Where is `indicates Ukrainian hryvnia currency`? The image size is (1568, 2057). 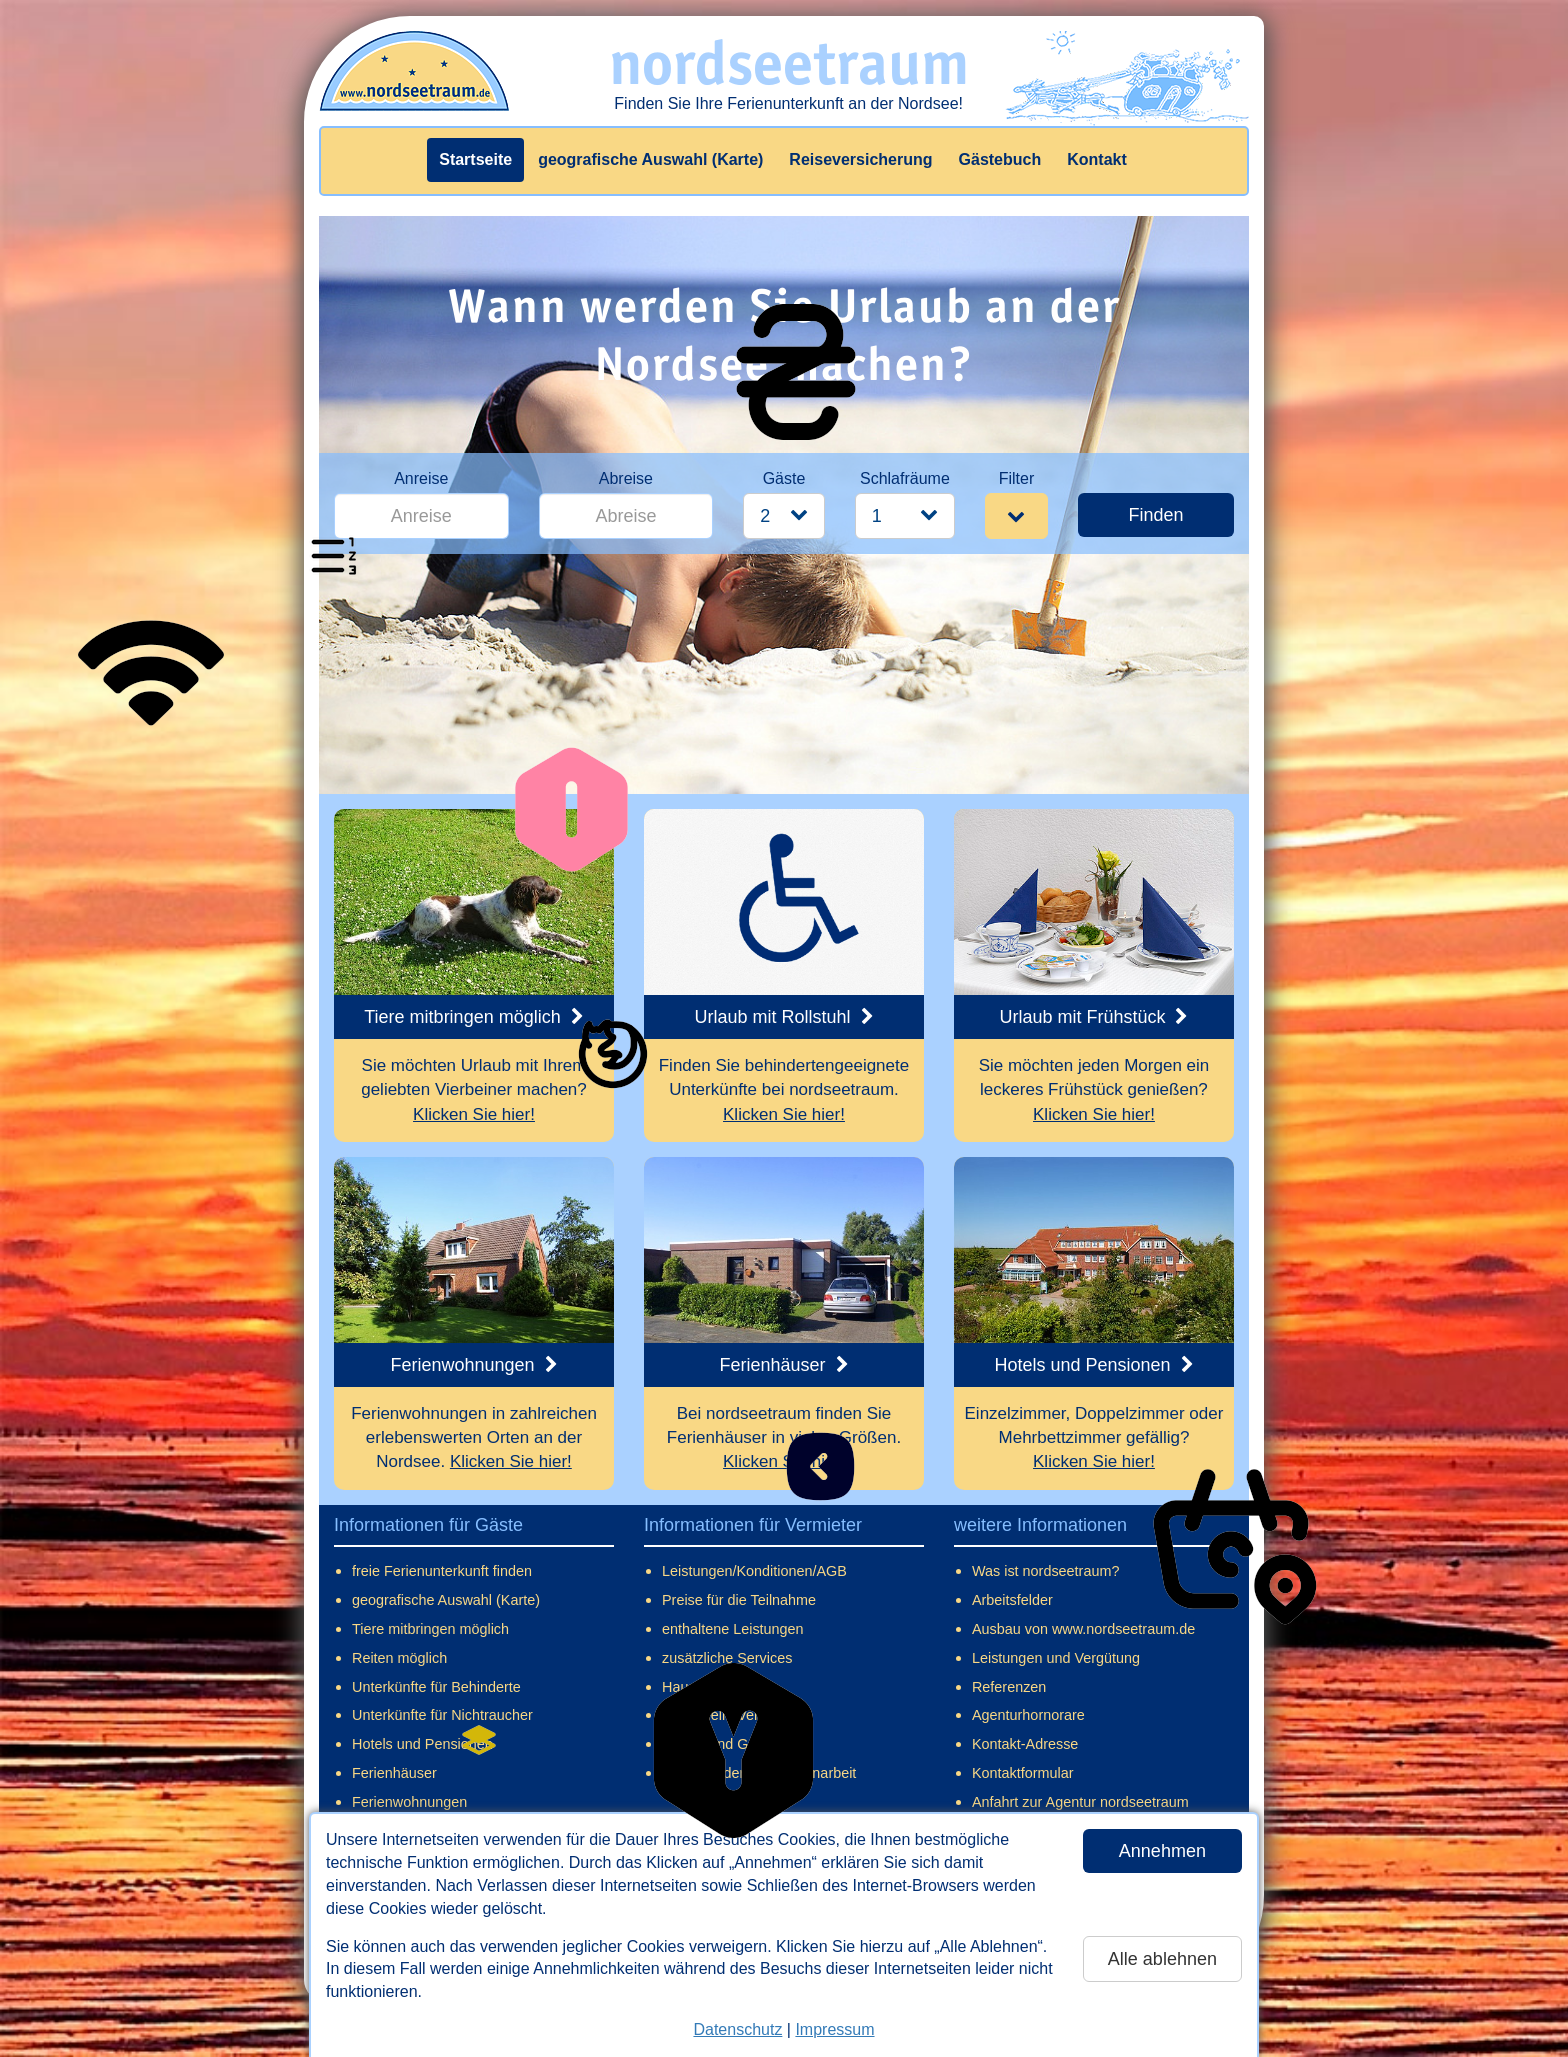
indicates Ukrainian hryvnia currency is located at coordinates (796, 372).